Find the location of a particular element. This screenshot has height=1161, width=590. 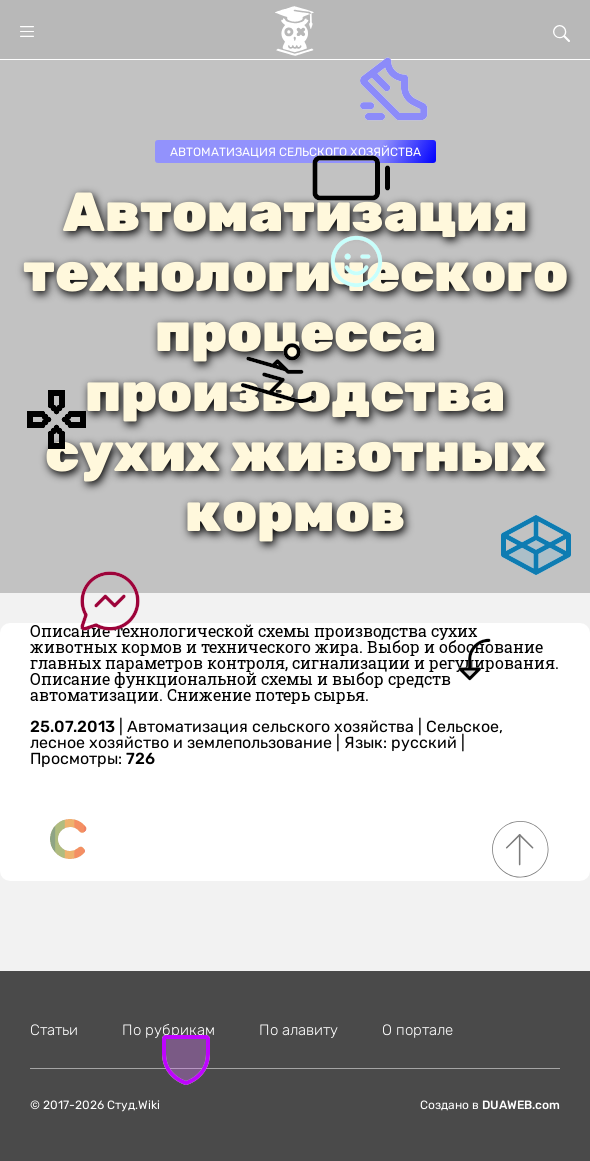

open CodePen profile or projects is located at coordinates (536, 545).